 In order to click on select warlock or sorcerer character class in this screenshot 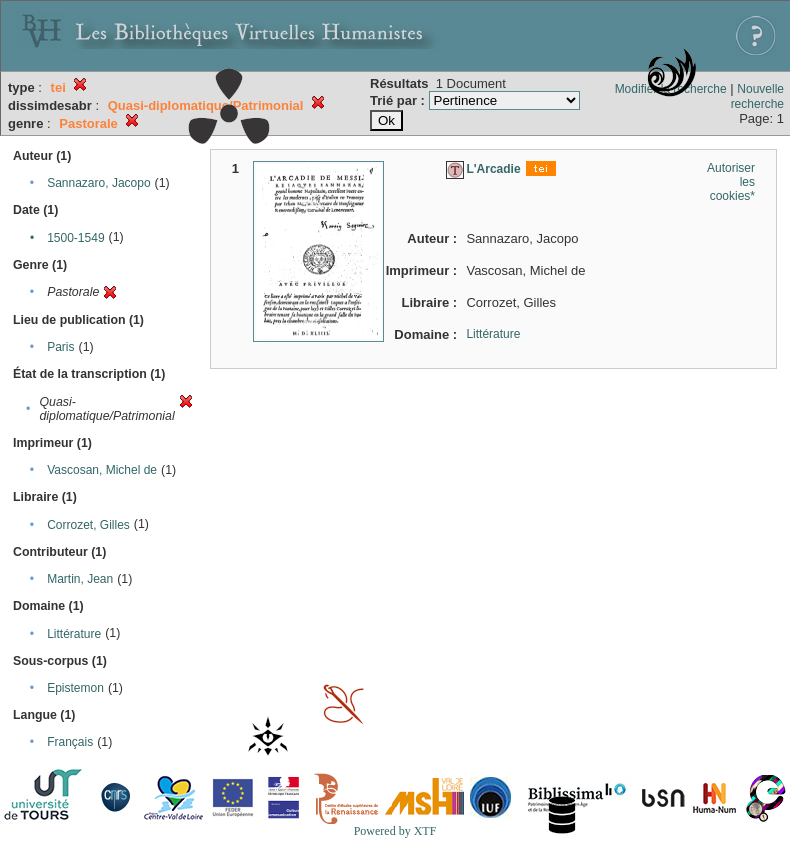, I will do `click(268, 736)`.